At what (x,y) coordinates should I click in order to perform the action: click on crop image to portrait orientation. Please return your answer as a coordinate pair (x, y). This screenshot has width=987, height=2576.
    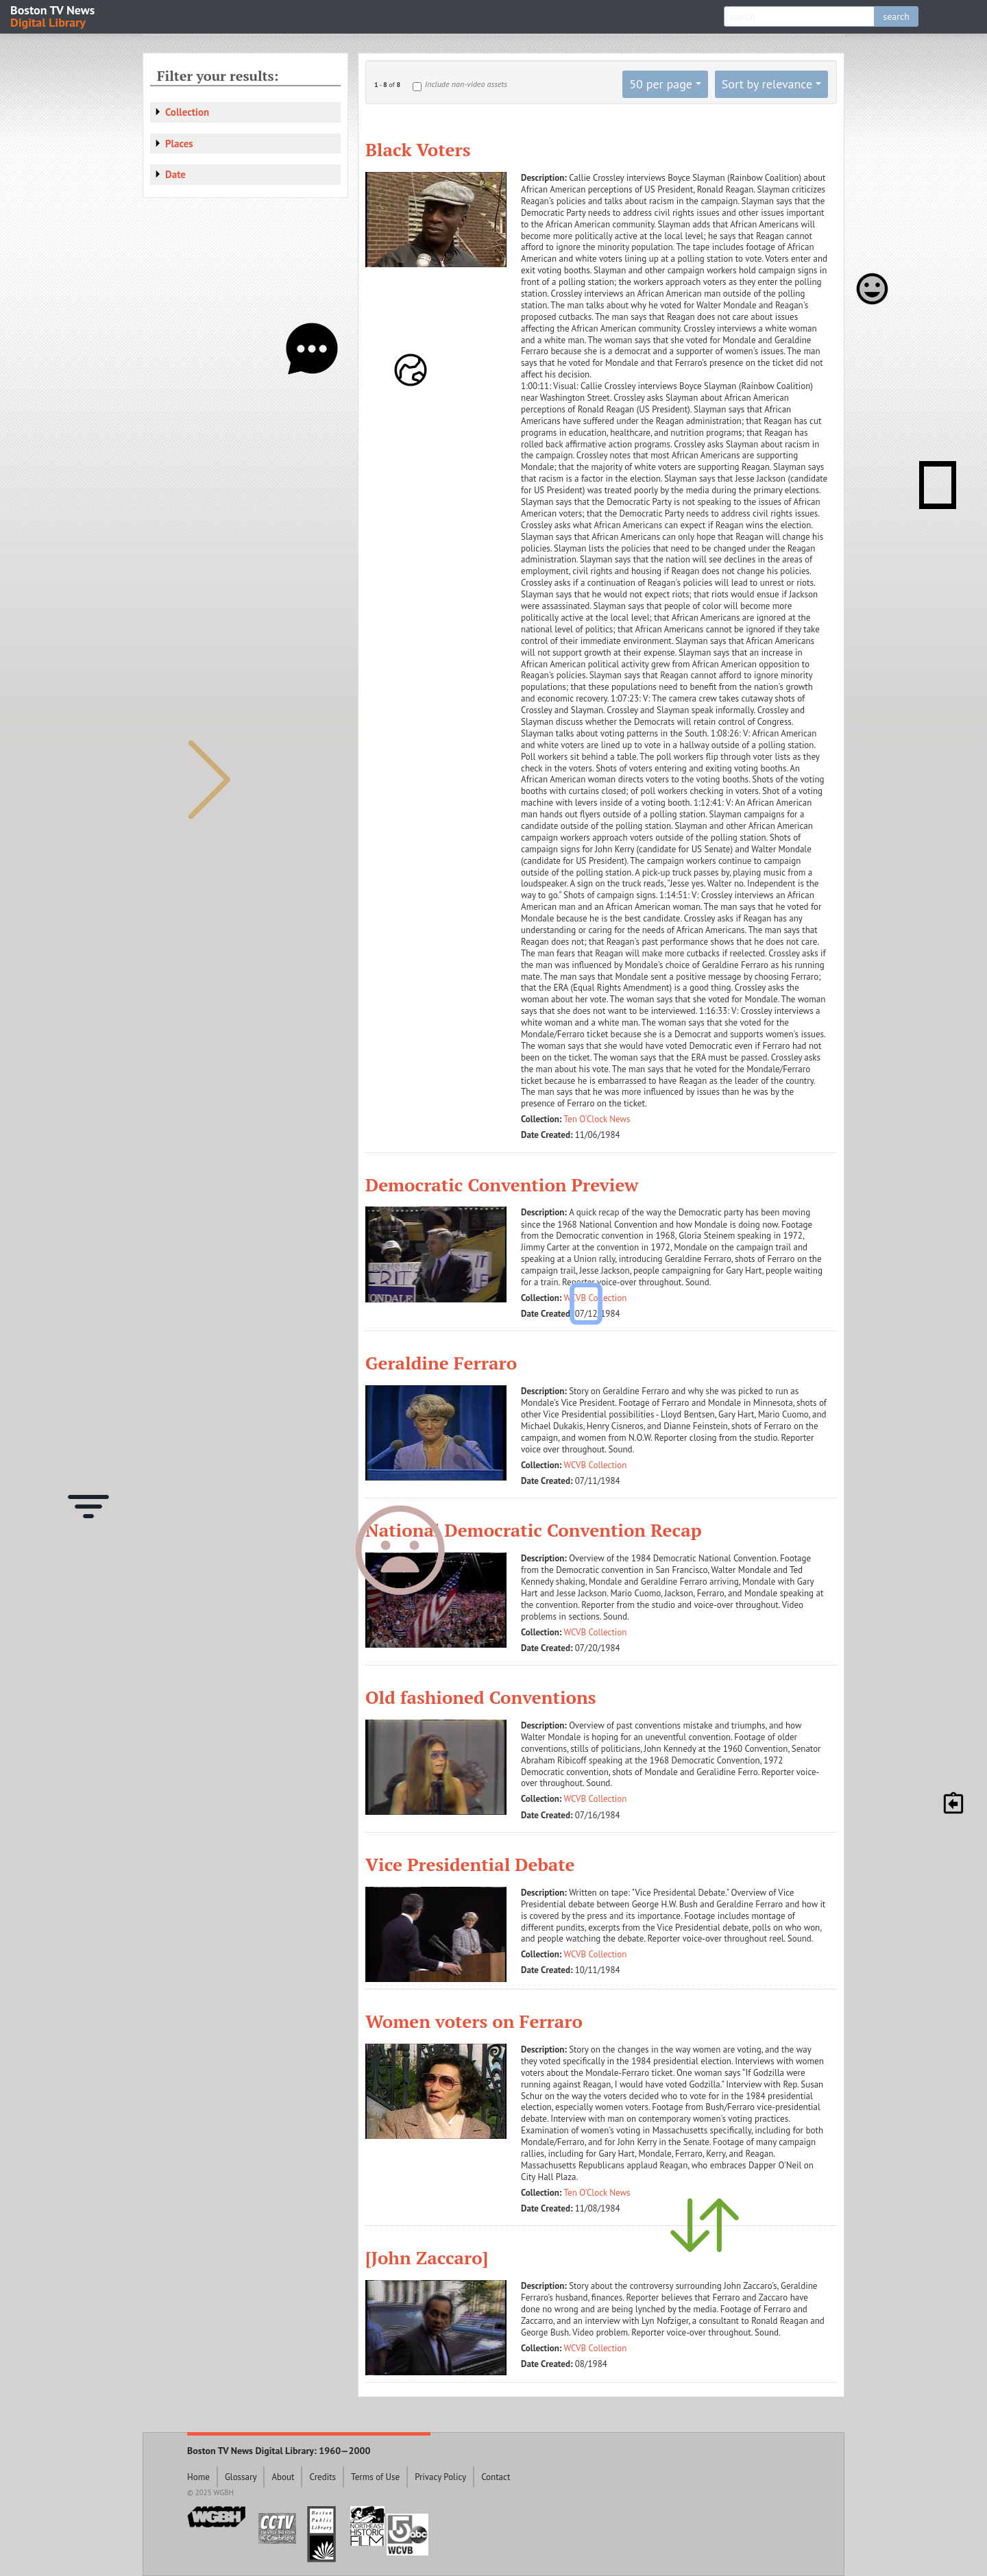
    Looking at the image, I should click on (938, 485).